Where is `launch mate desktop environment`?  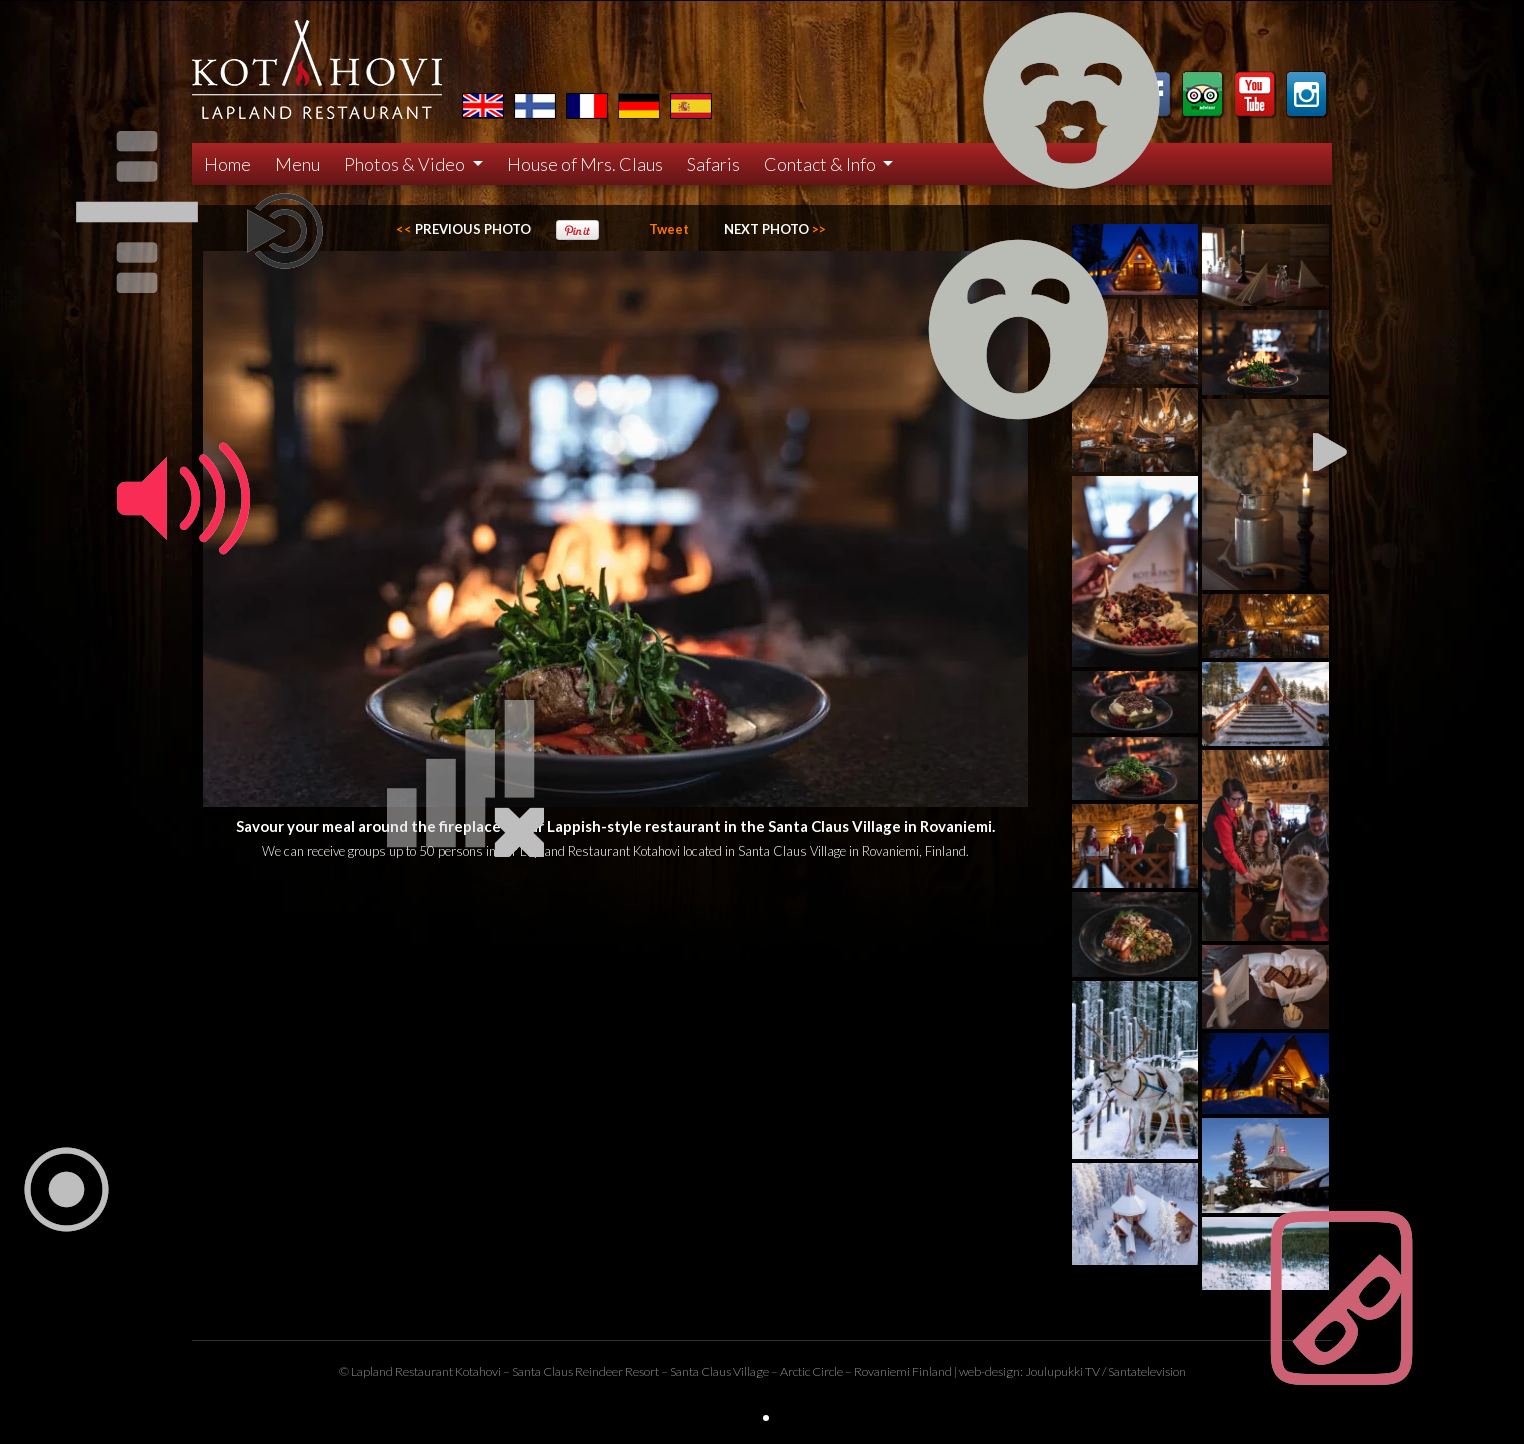 launch mate desktop environment is located at coordinates (285, 231).